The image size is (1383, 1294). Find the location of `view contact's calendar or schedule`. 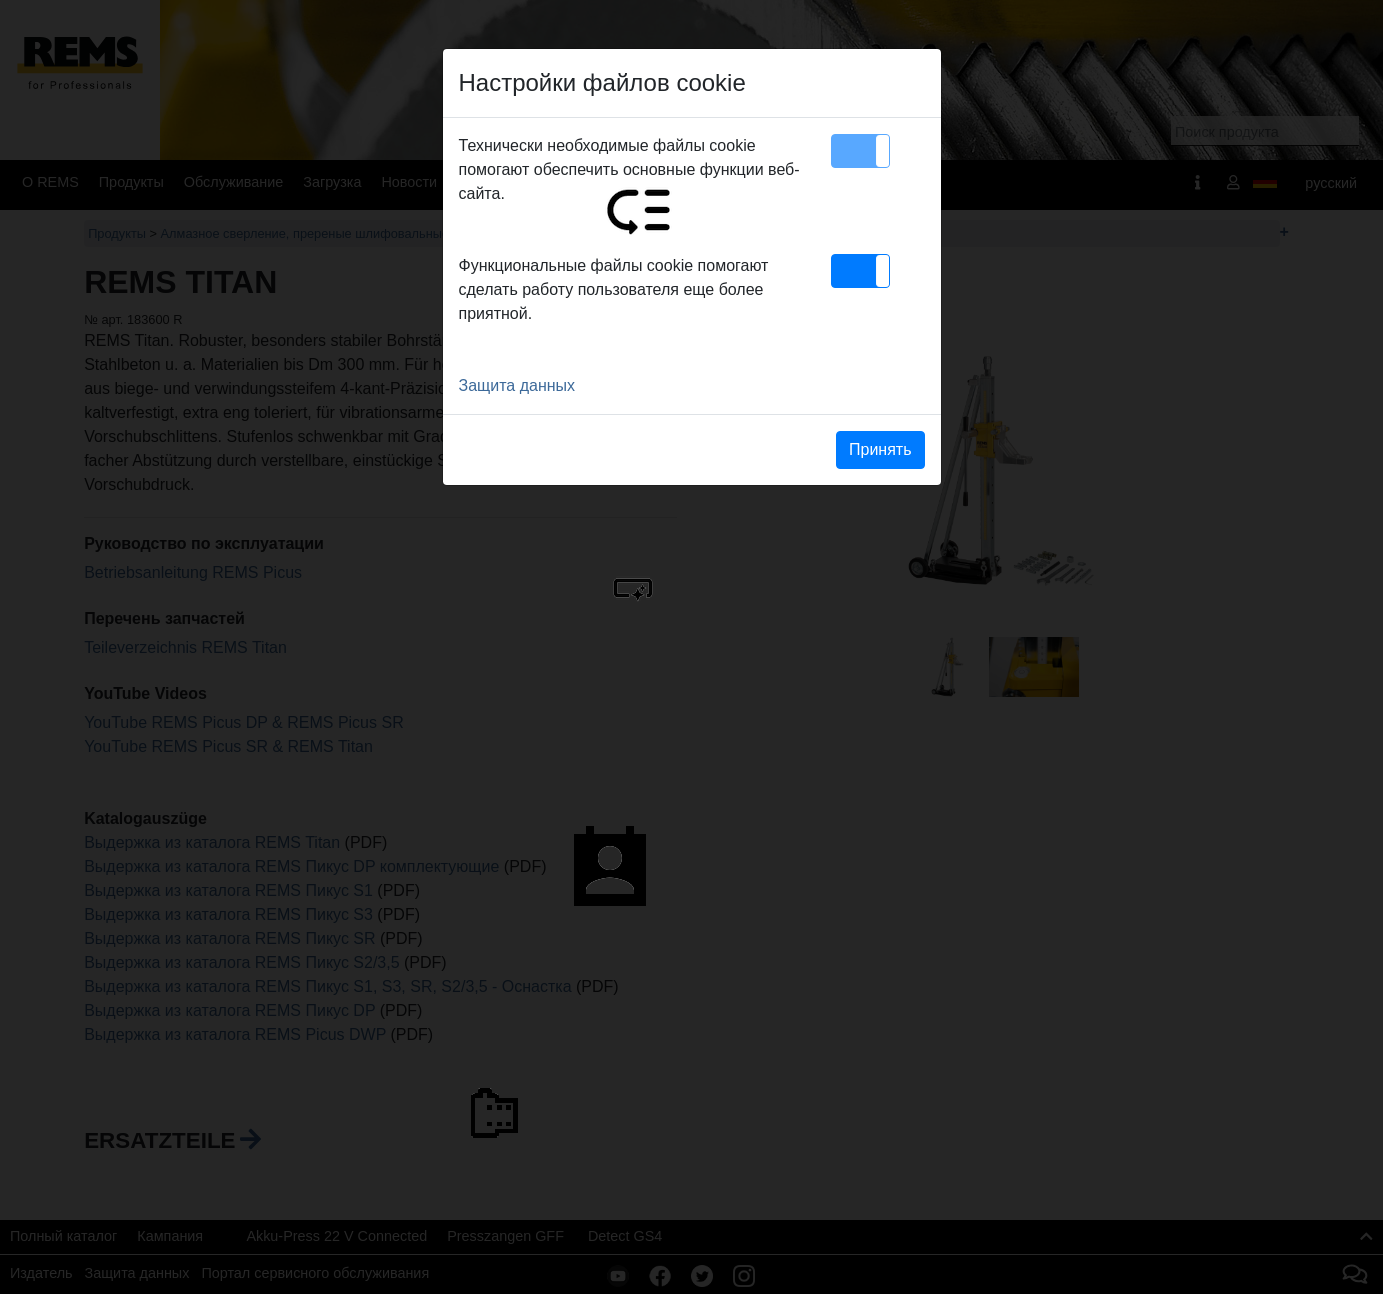

view contact's calendar or schedule is located at coordinates (610, 870).